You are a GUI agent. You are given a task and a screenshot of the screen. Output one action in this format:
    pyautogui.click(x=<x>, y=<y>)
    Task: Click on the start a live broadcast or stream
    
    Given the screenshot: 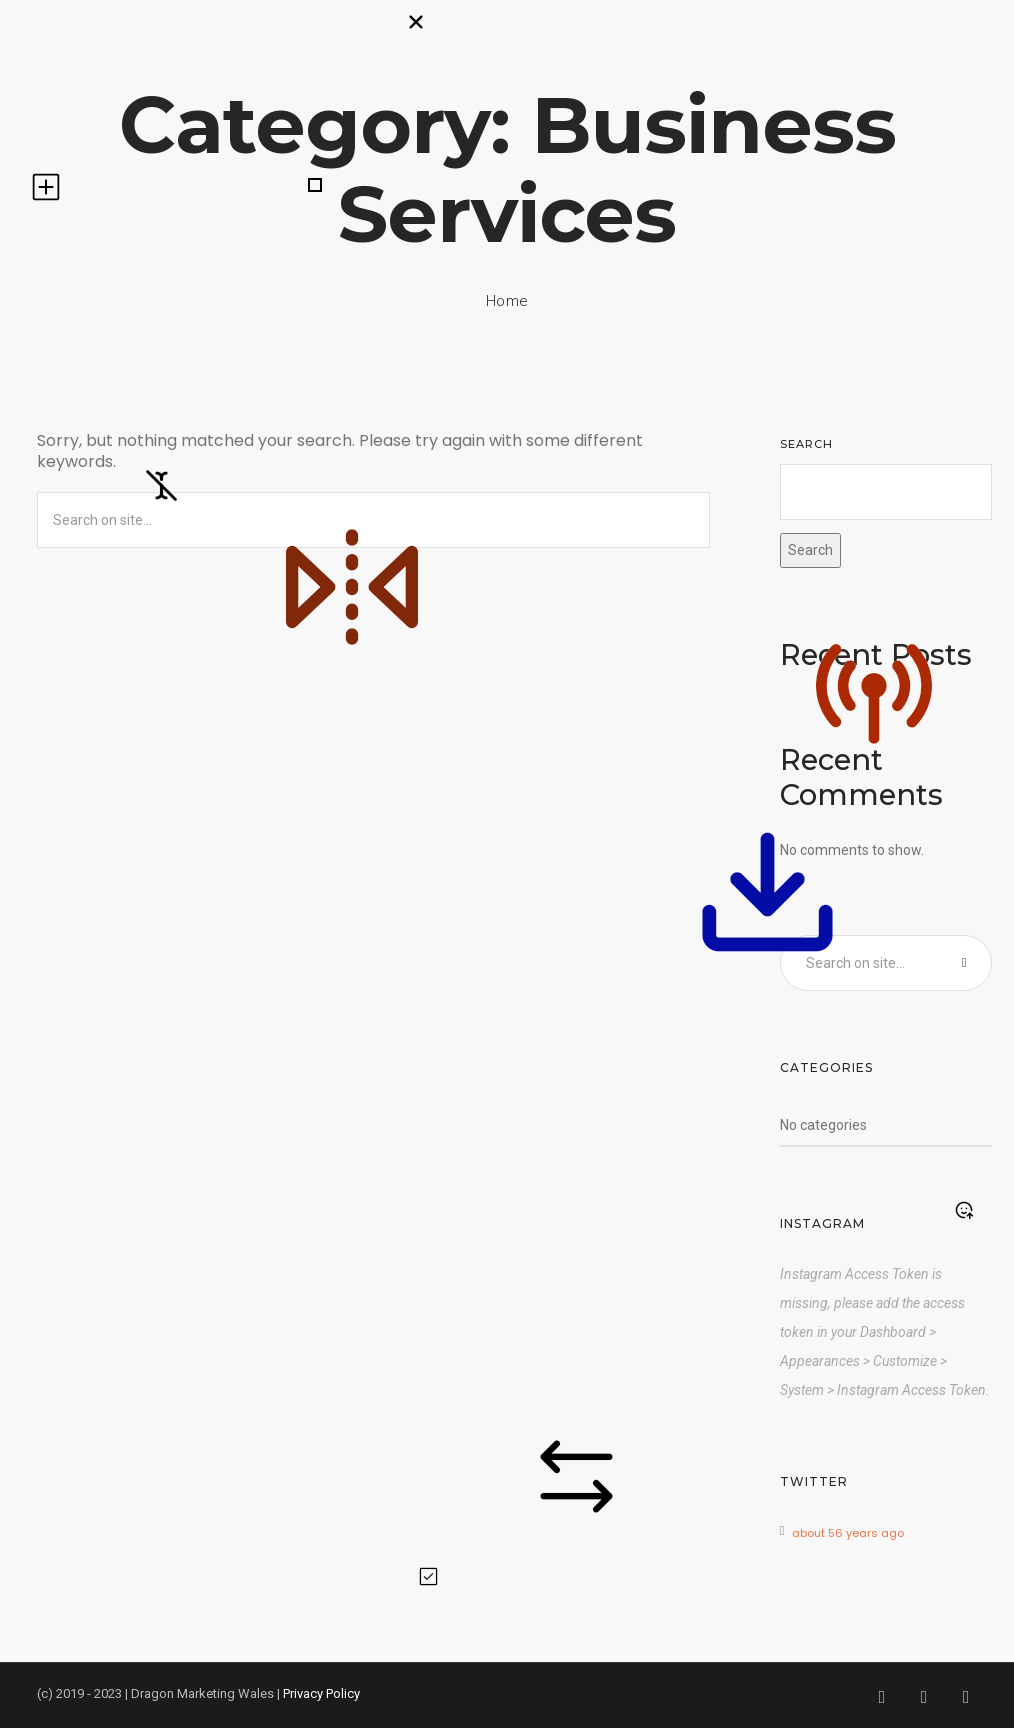 What is the action you would take?
    pyautogui.click(x=874, y=693)
    